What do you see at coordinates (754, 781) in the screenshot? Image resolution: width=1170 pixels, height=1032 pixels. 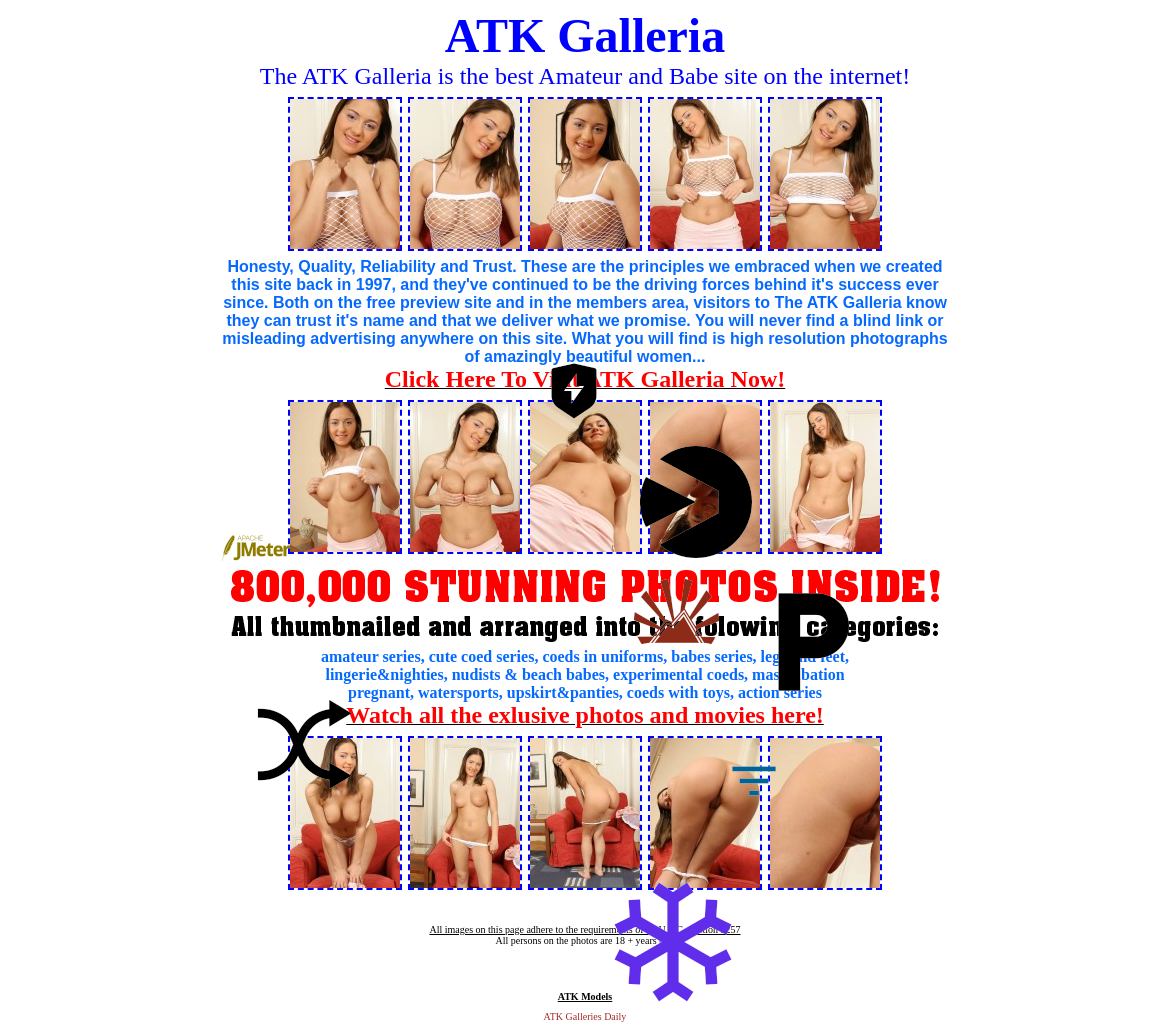 I see `filter or sort list items` at bounding box center [754, 781].